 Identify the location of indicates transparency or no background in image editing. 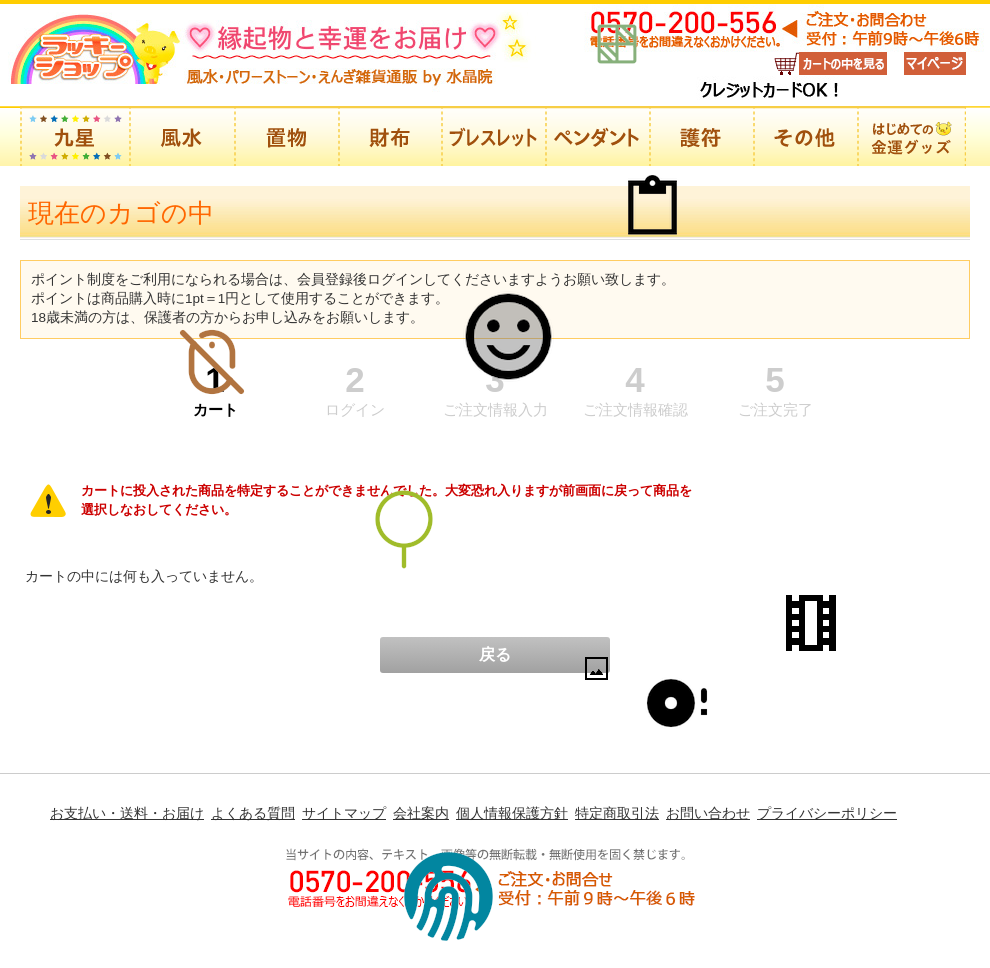
(617, 44).